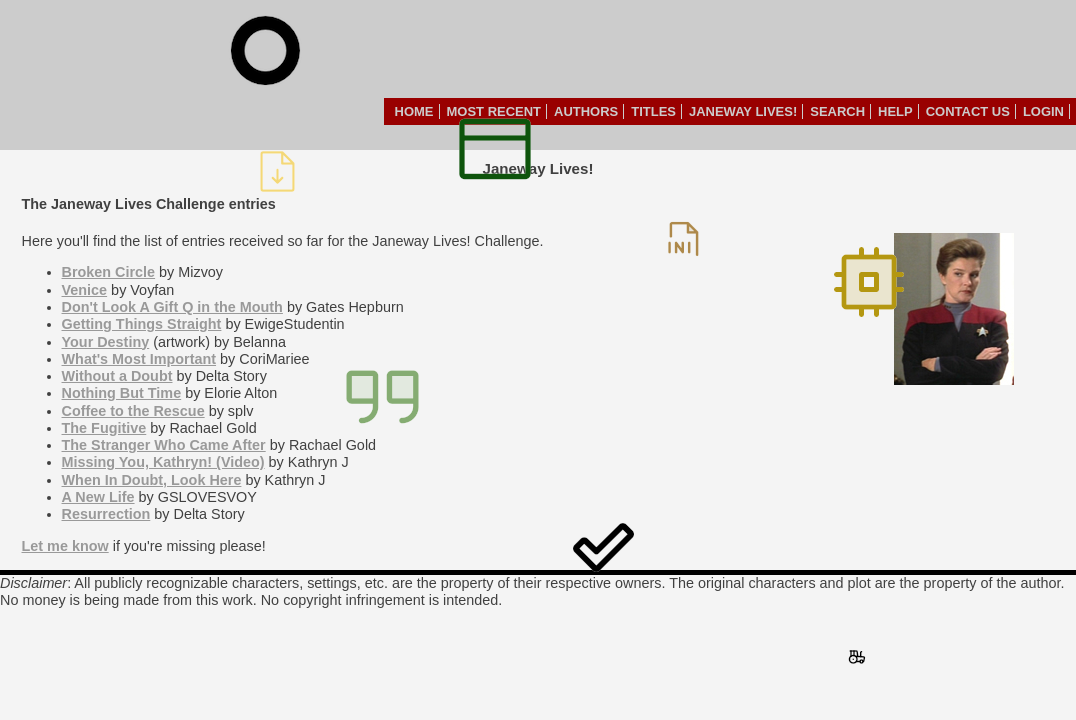 The image size is (1076, 720). Describe the element at coordinates (869, 282) in the screenshot. I see `view processor or system performance` at that location.